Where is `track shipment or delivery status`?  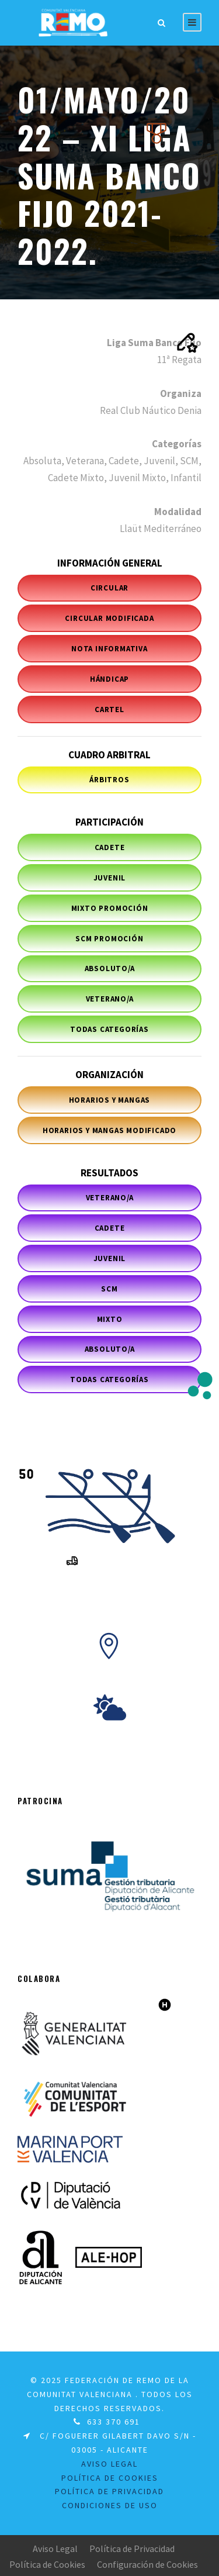 track shipment or delivery status is located at coordinates (72, 1560).